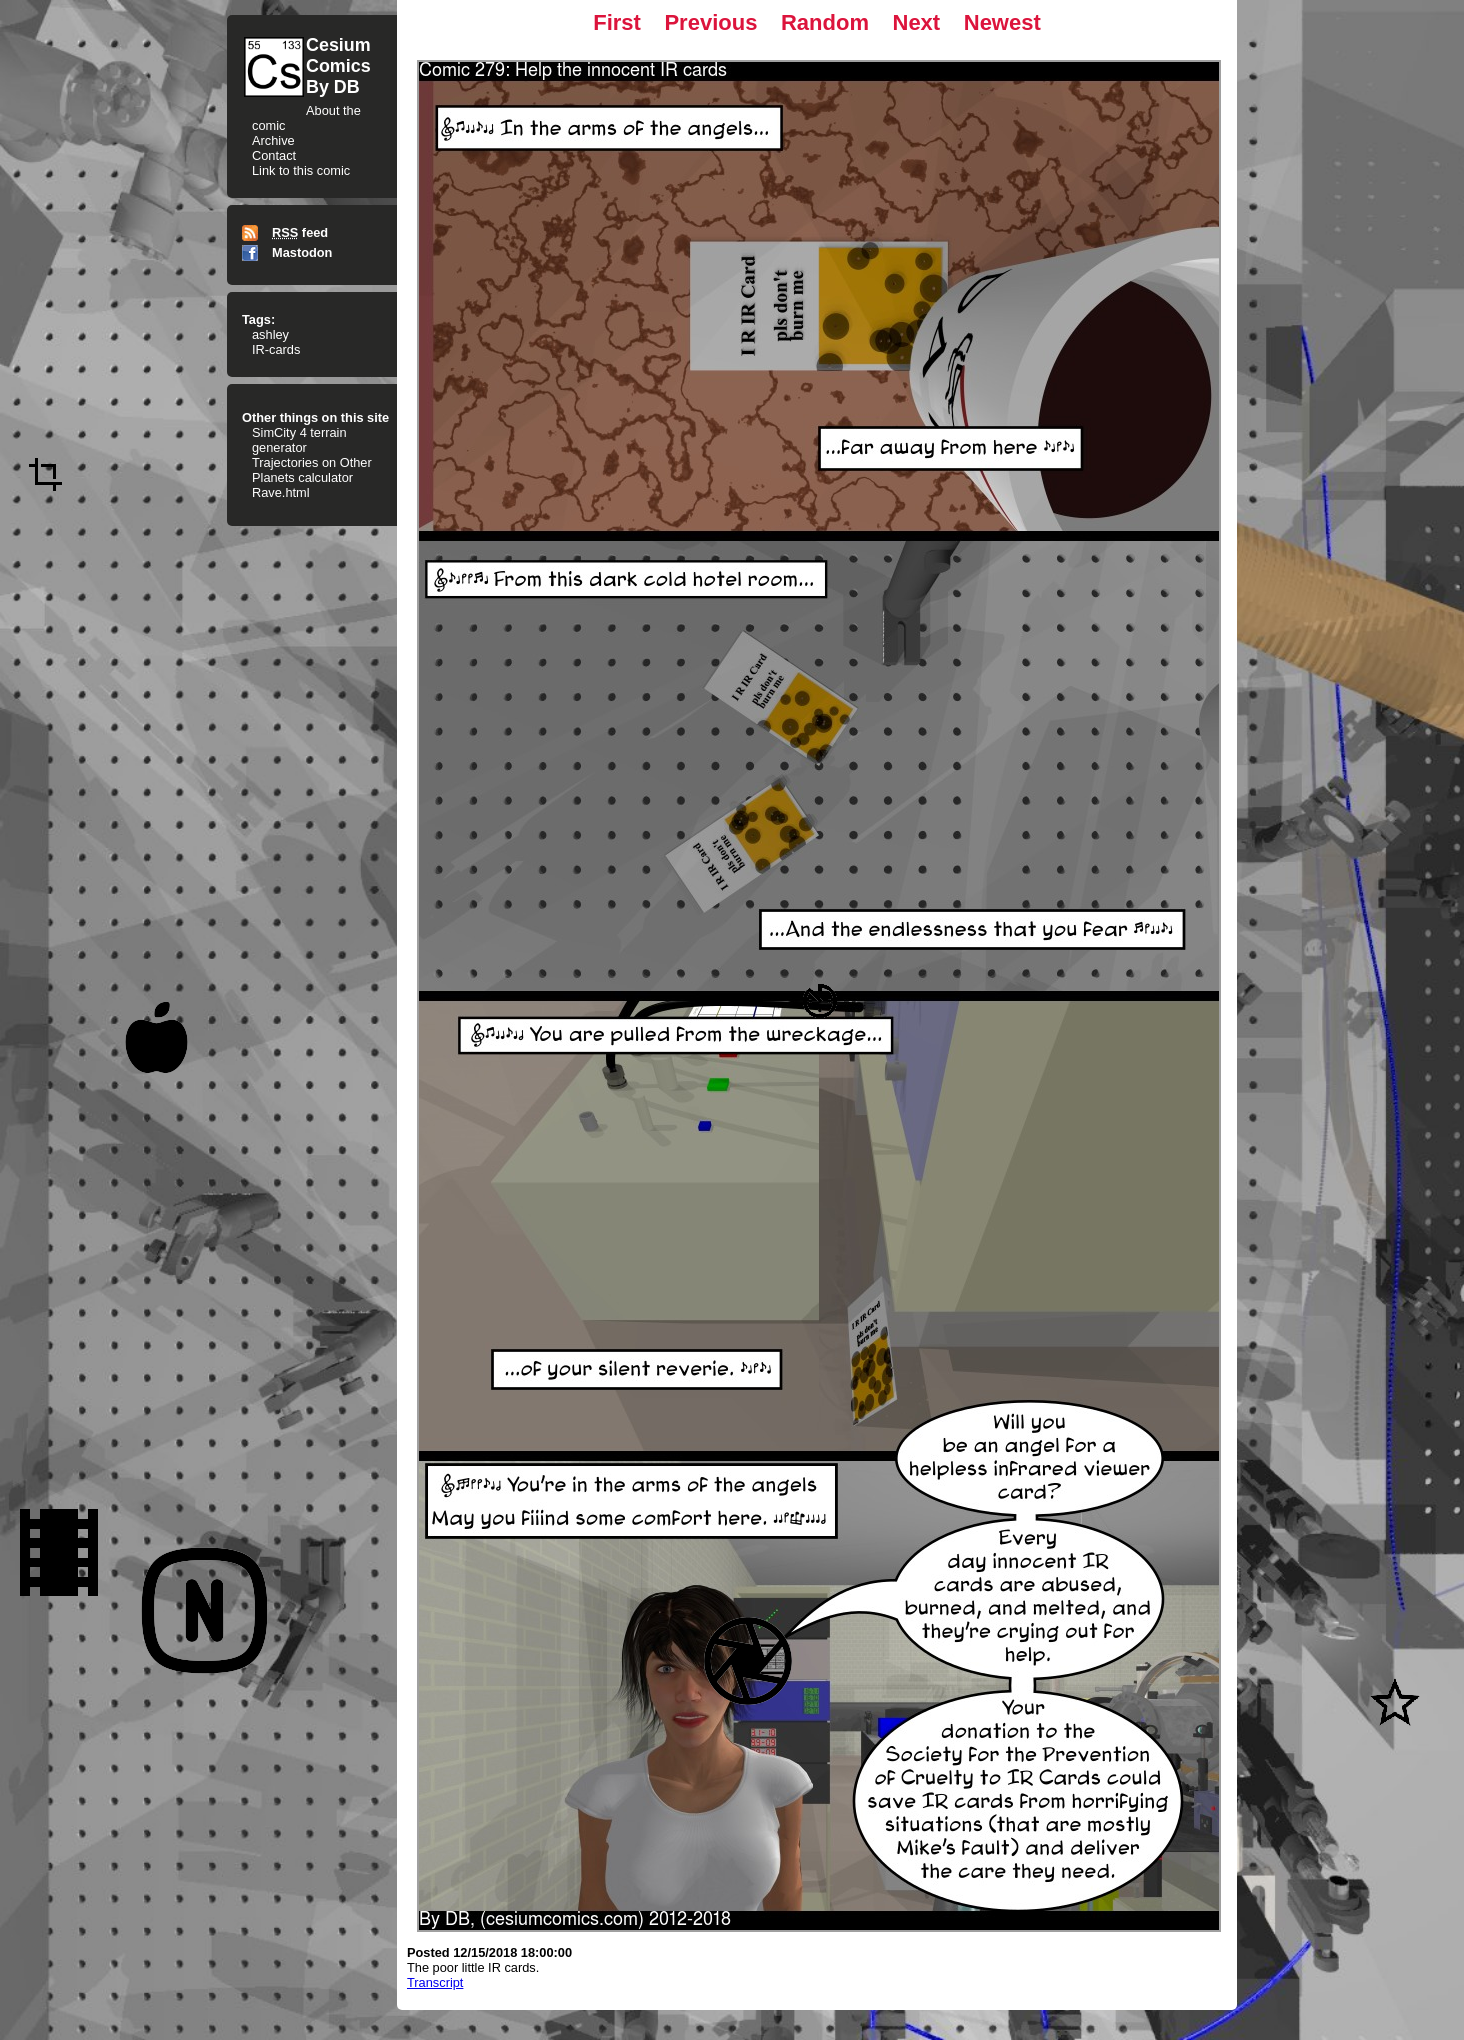 The height and width of the screenshot is (2040, 1464). I want to click on open camera settings, so click(748, 1661).